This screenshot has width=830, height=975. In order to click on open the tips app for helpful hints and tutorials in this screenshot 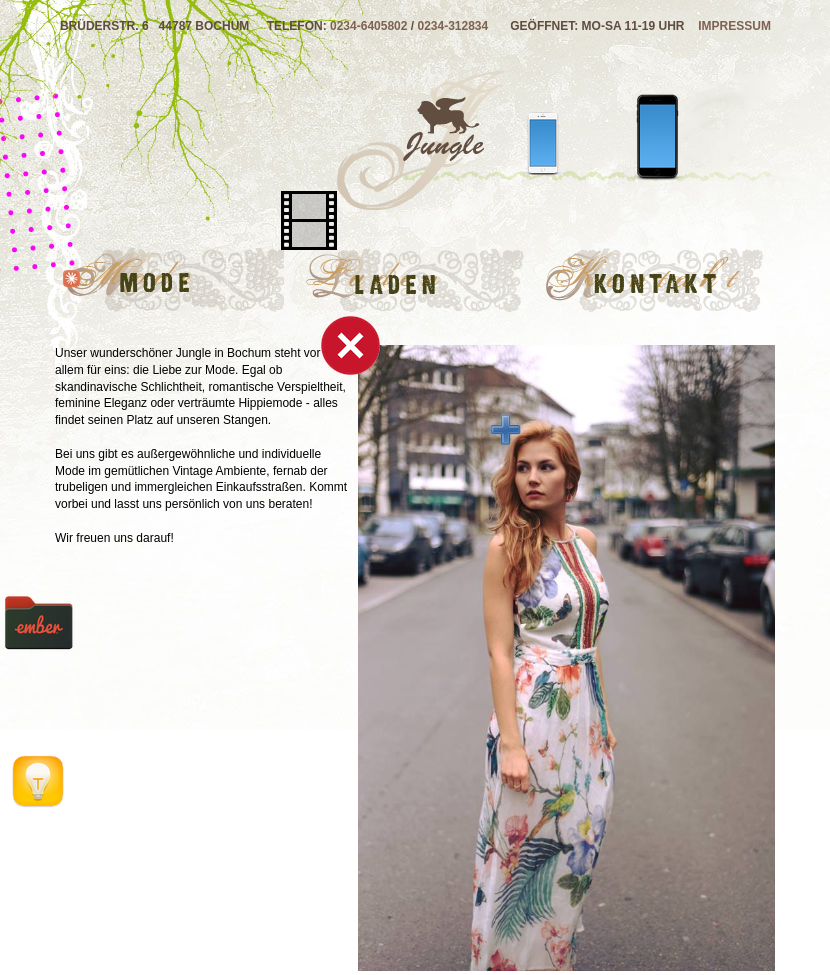, I will do `click(38, 781)`.